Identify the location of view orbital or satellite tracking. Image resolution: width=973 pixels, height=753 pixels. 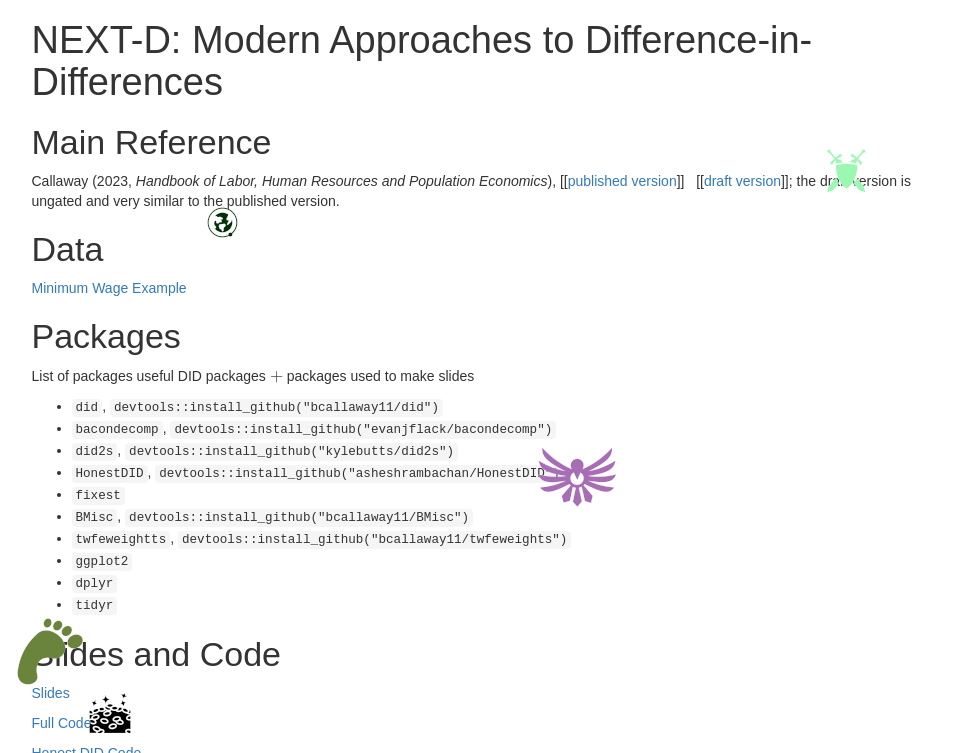
(222, 222).